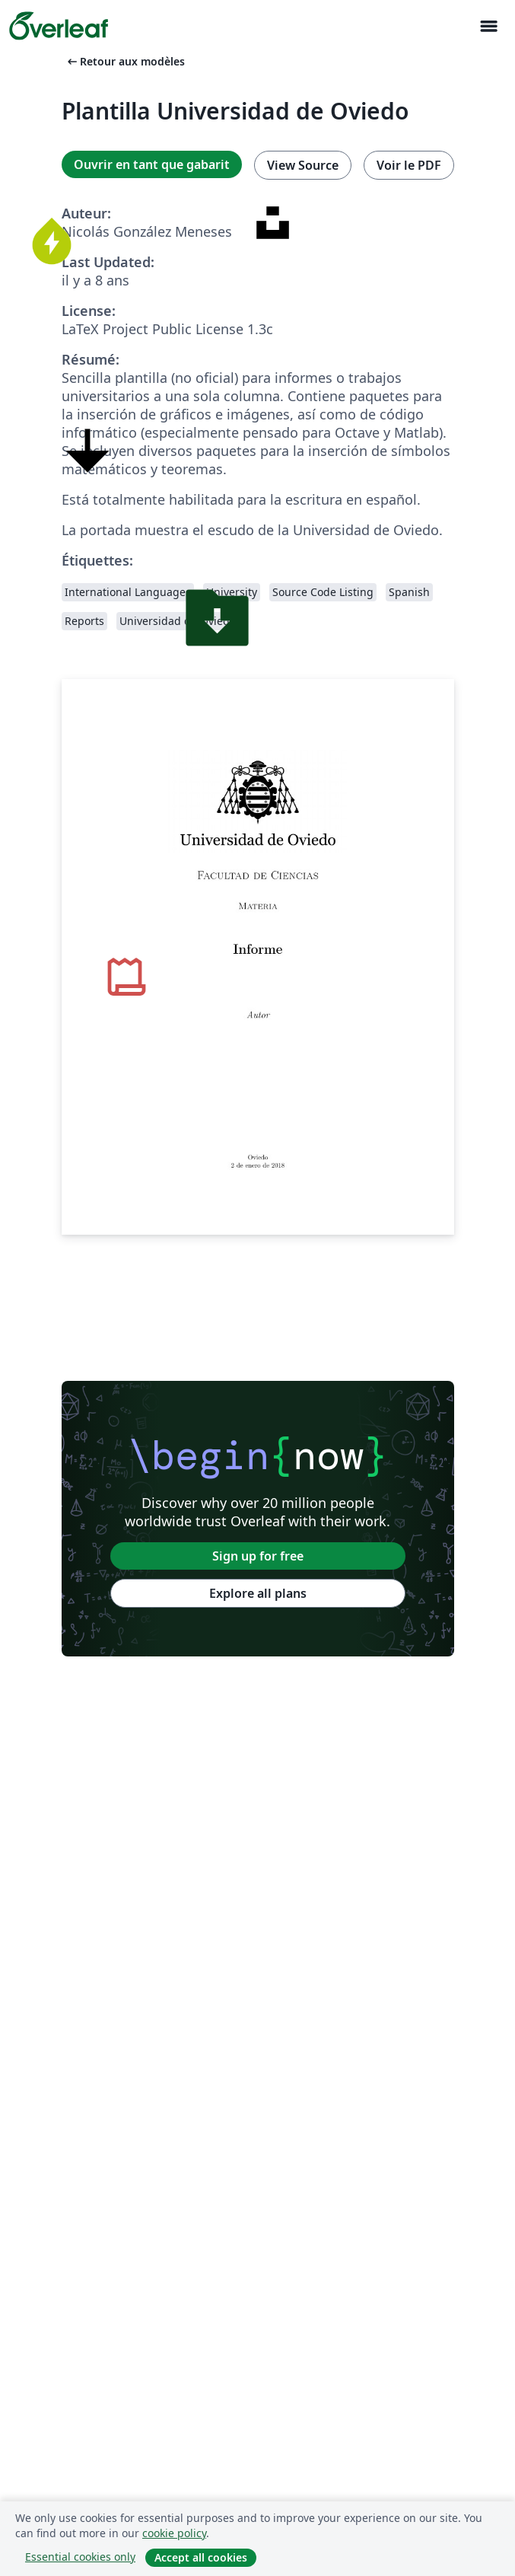 The height and width of the screenshot is (2576, 515). Describe the element at coordinates (217, 617) in the screenshot. I see `download a folder or its contents` at that location.